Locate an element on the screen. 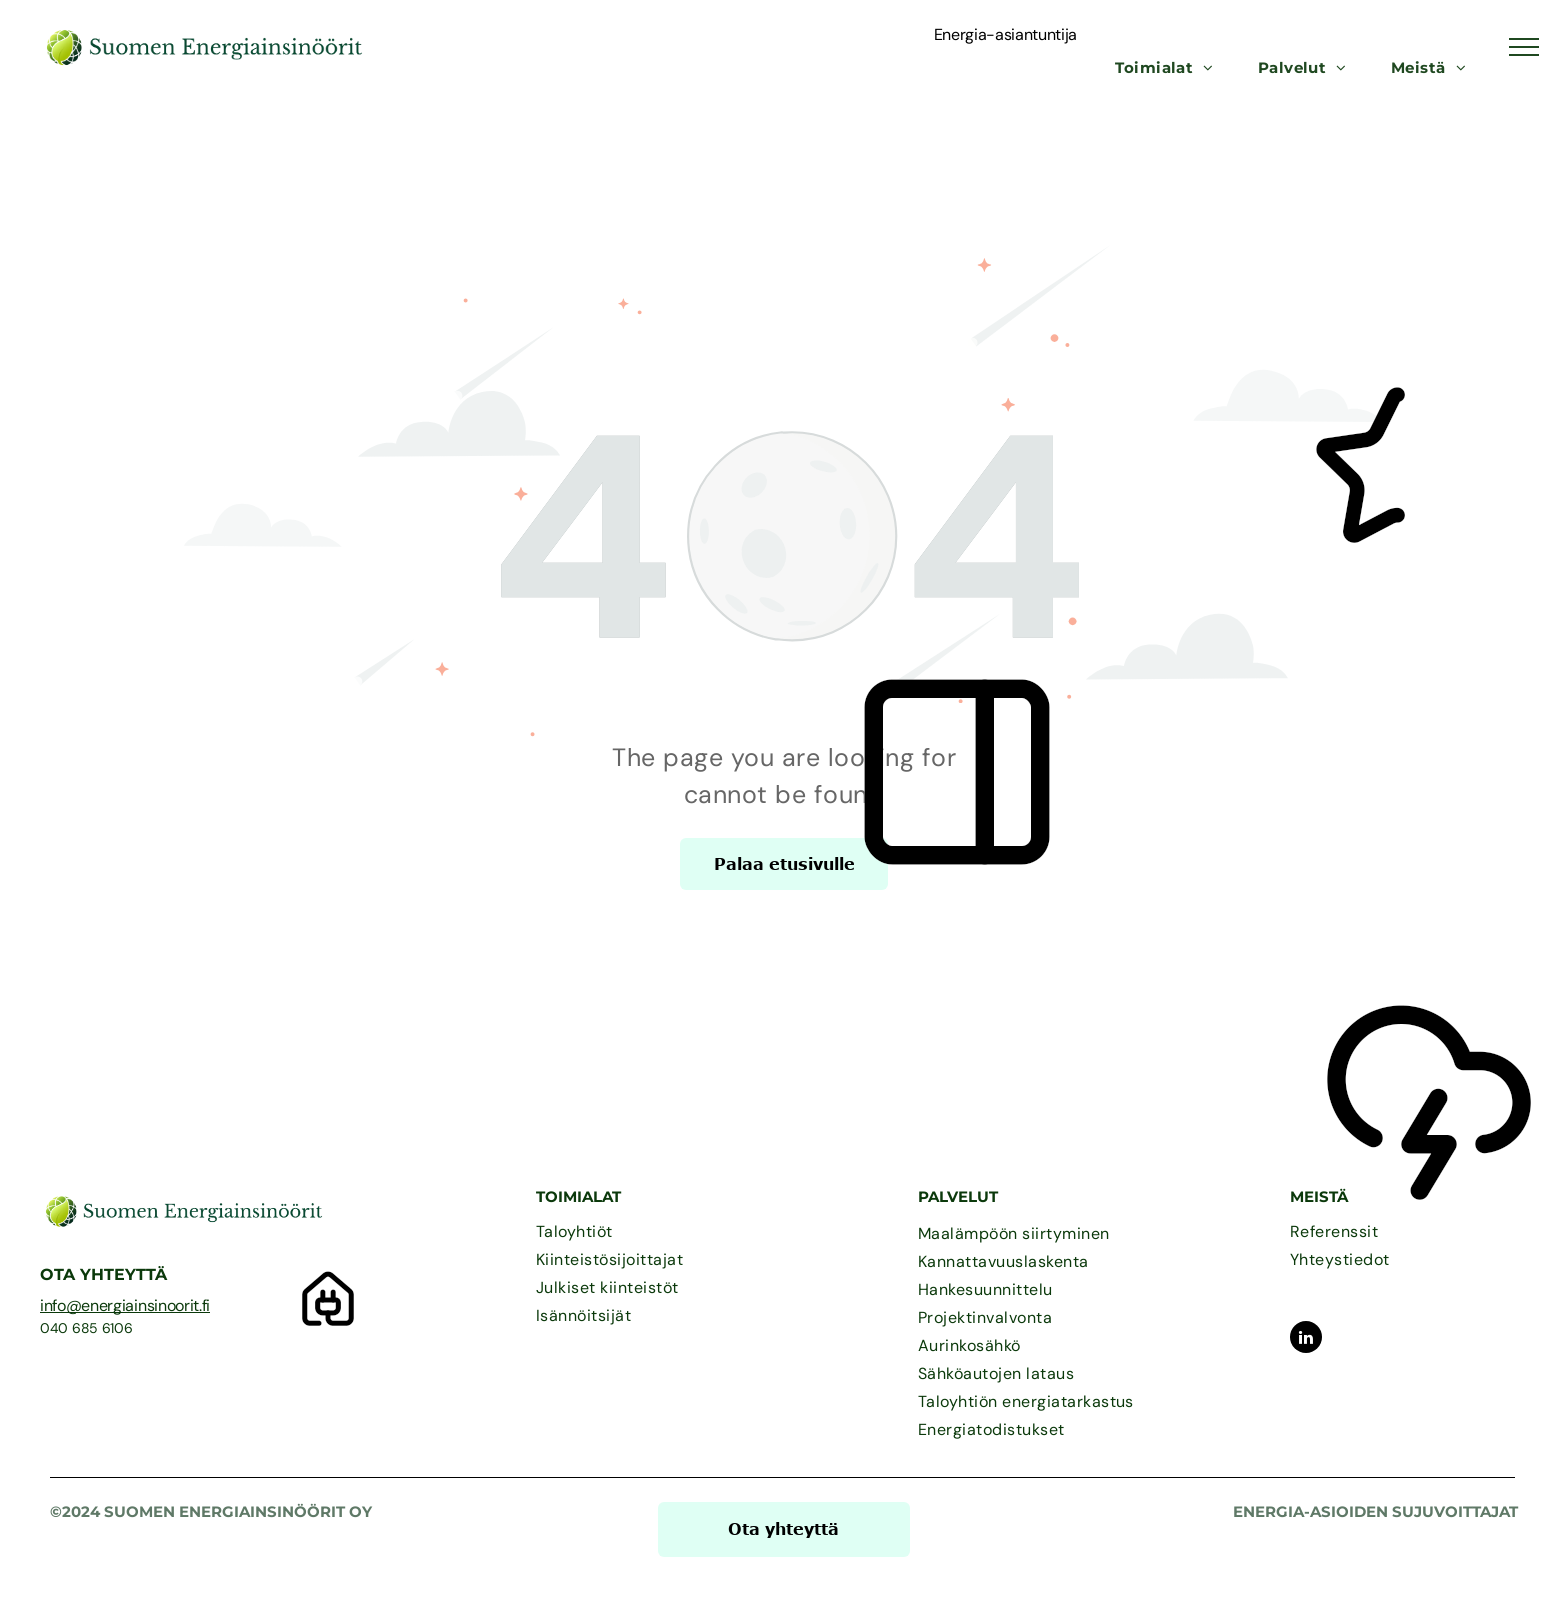  indicates thunderstorm or severe weather conditions is located at coordinates (1429, 1098).